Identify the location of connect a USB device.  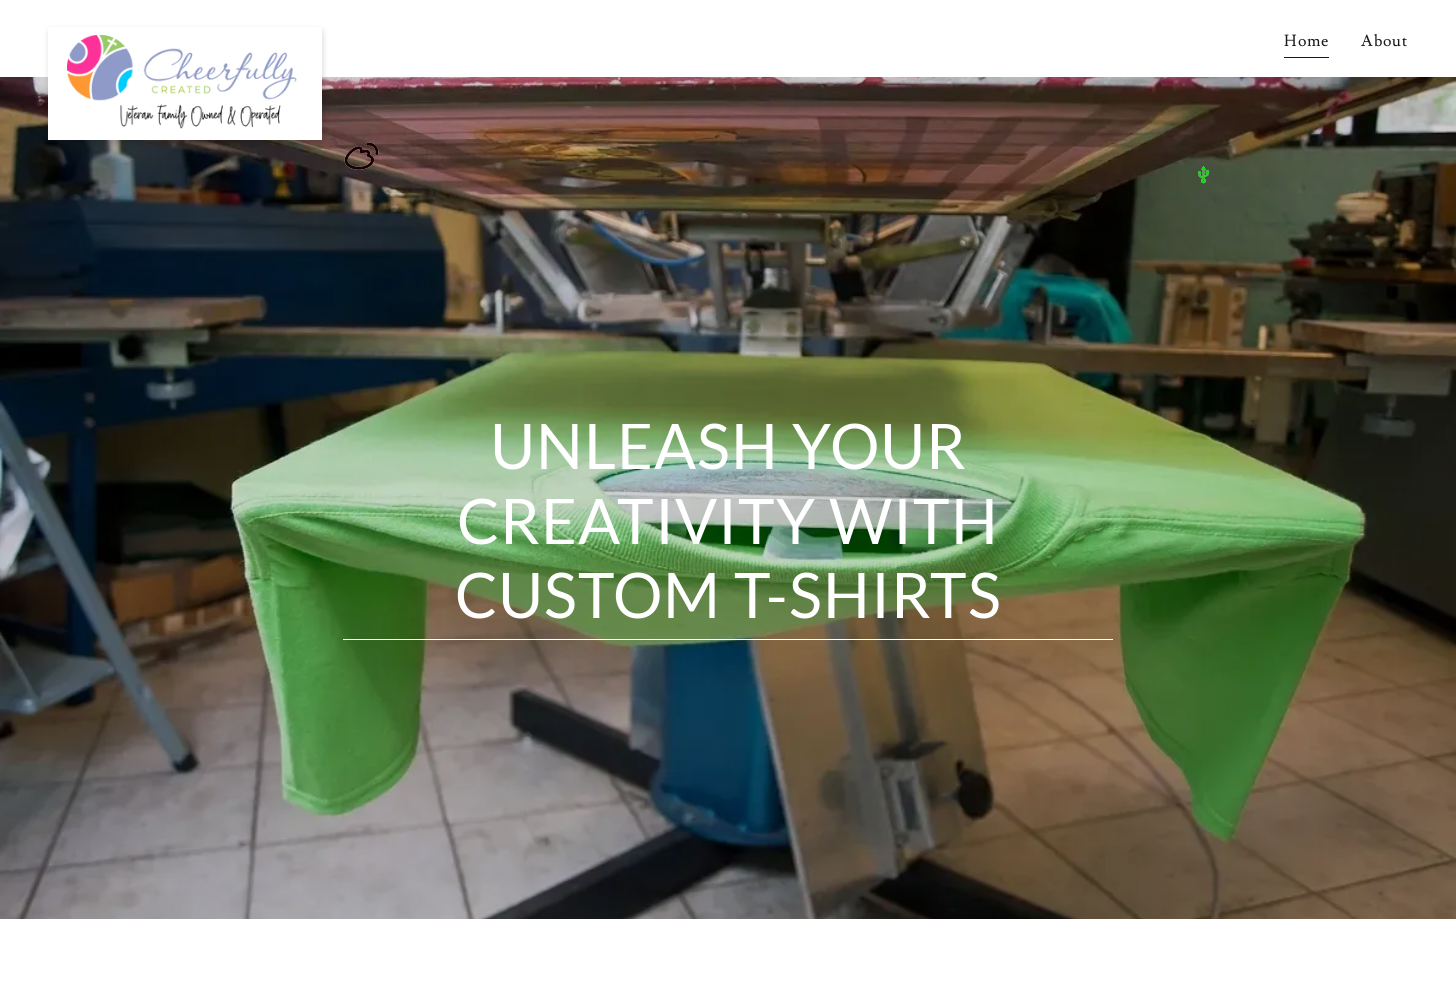
(1203, 174).